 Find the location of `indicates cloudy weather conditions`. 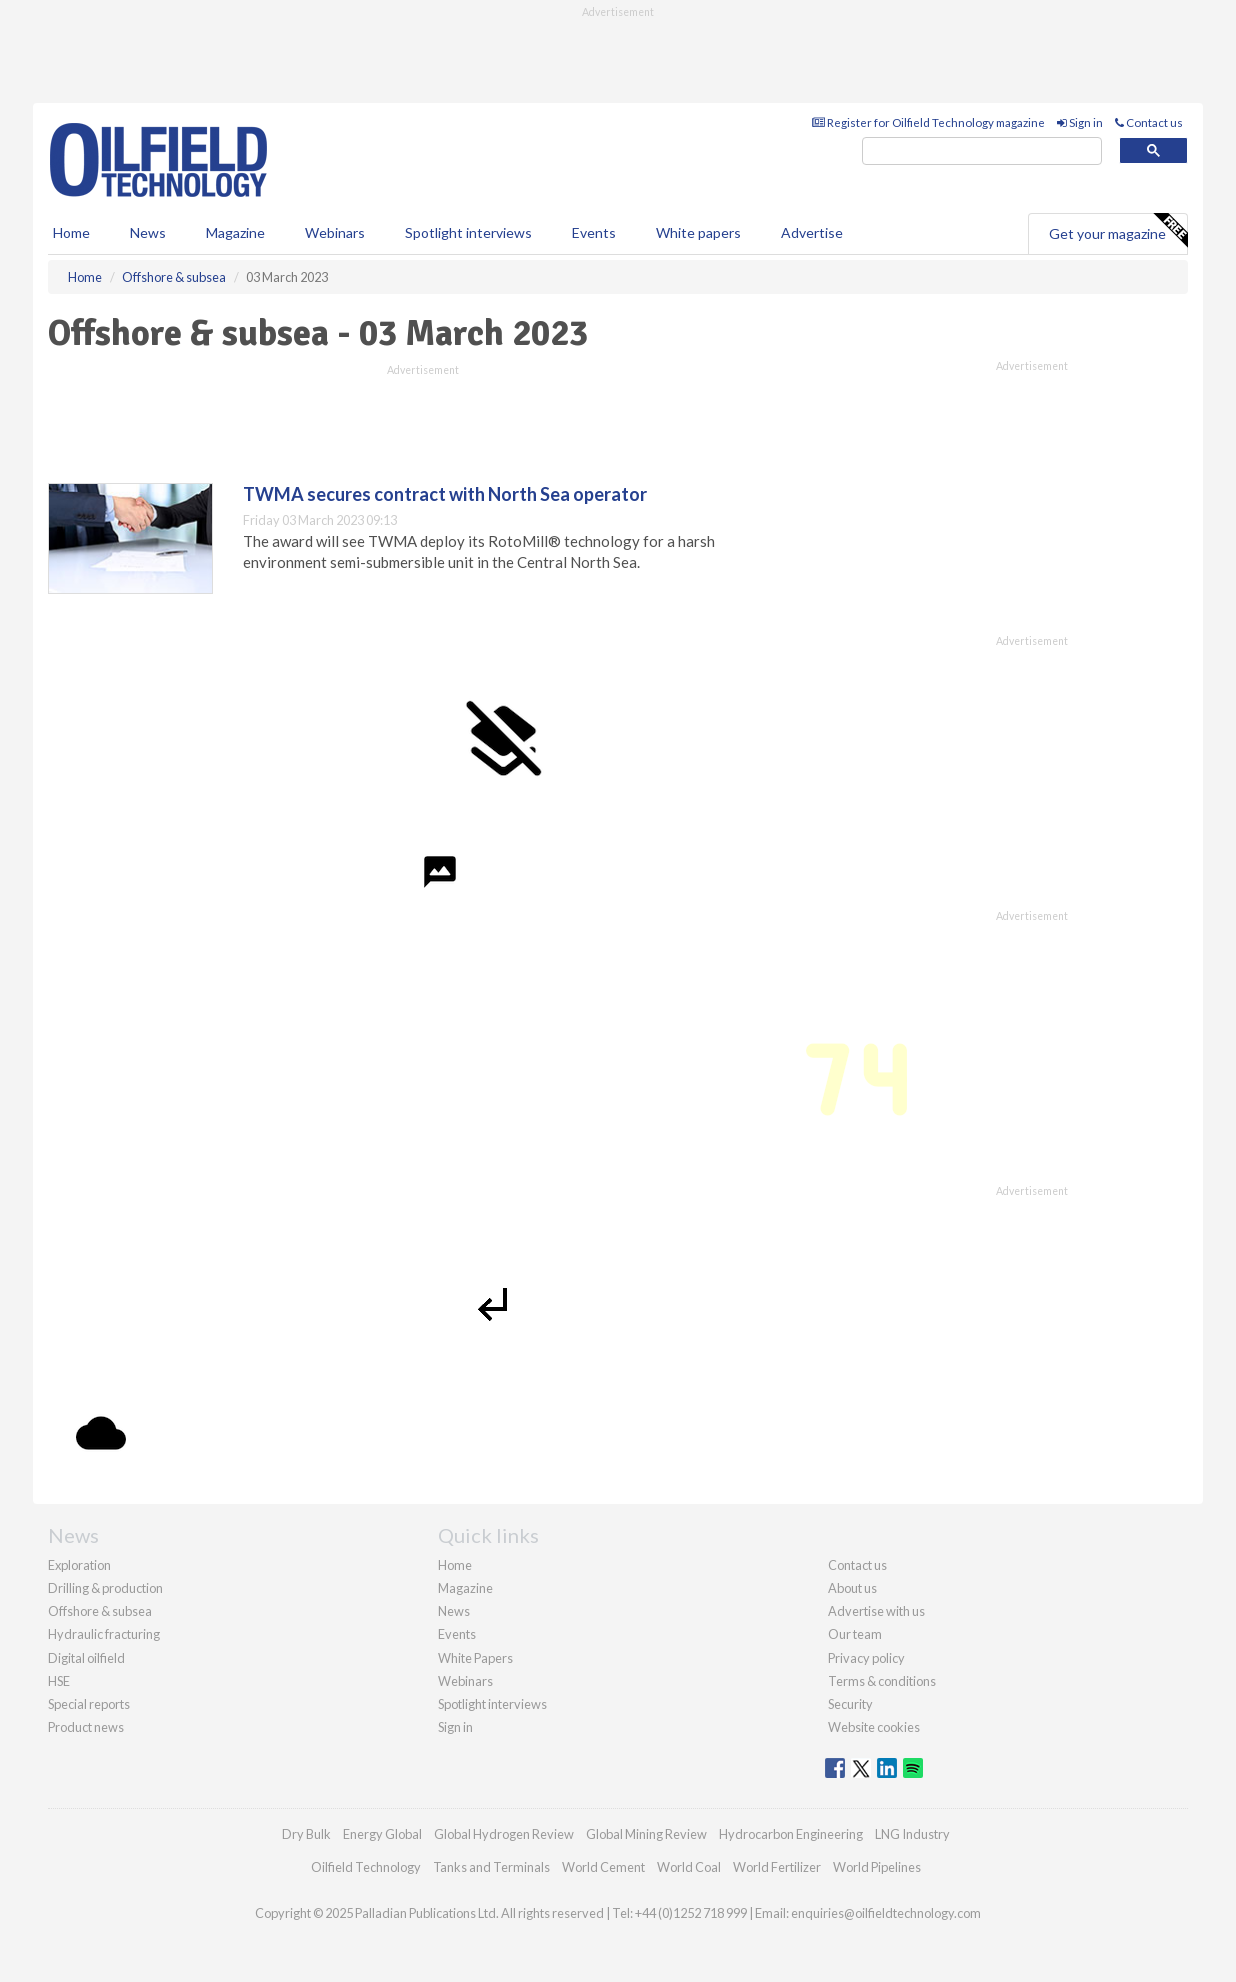

indicates cloudy weather conditions is located at coordinates (101, 1433).